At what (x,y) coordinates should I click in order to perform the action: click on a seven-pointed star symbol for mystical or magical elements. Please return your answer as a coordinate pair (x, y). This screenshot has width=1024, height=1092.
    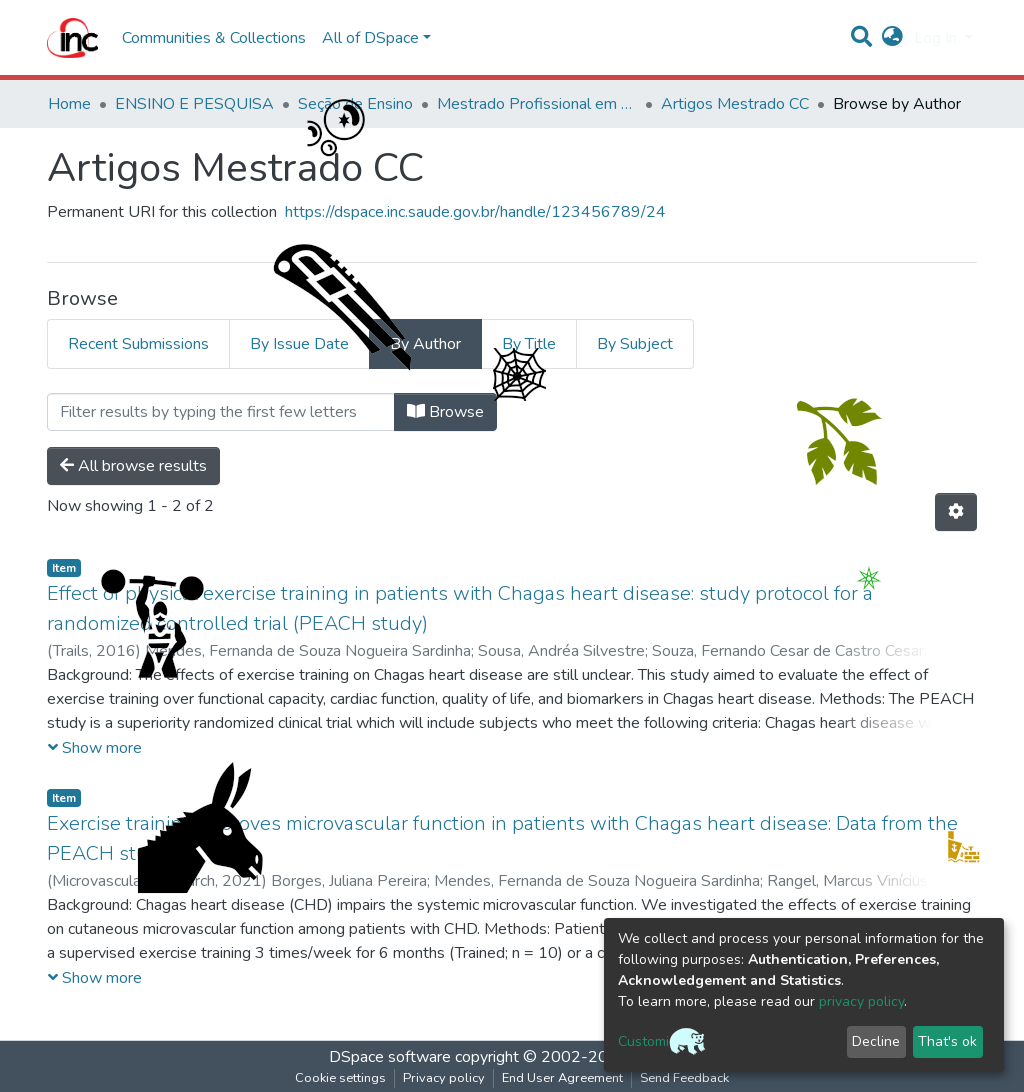
    Looking at the image, I should click on (869, 578).